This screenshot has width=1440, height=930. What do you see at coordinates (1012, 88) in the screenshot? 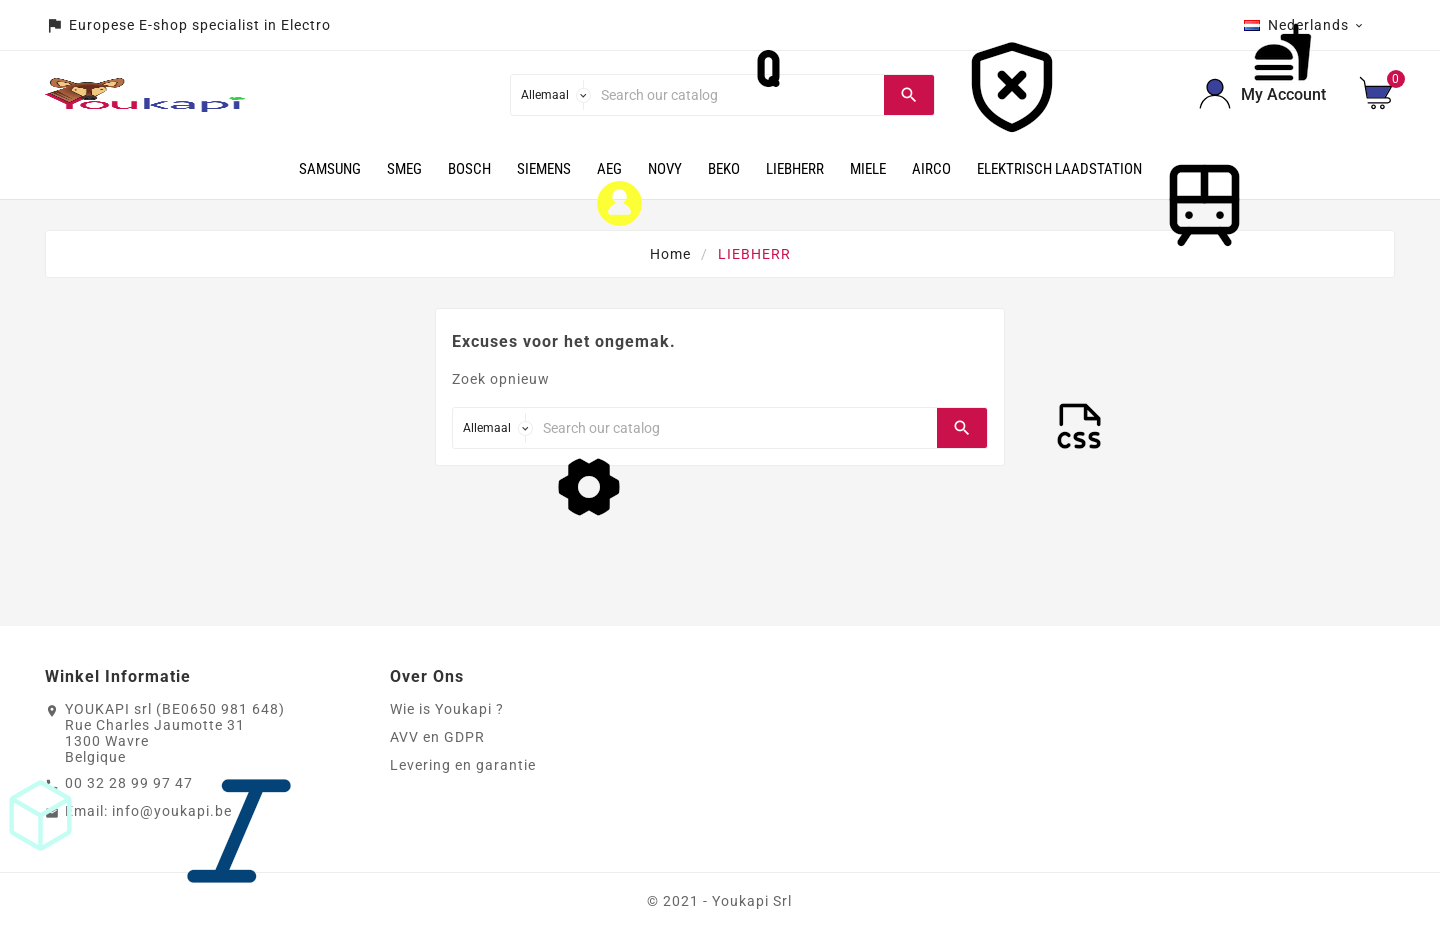
I see `security check failed` at bounding box center [1012, 88].